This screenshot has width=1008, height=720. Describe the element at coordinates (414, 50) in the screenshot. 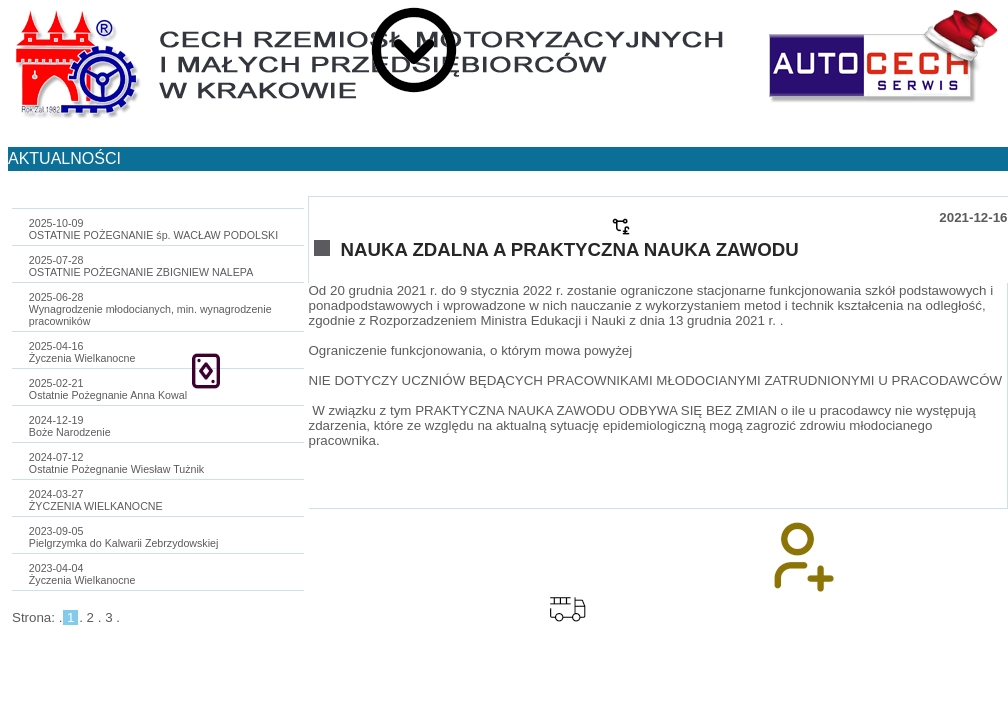

I see `expand dropdown menu or section` at that location.